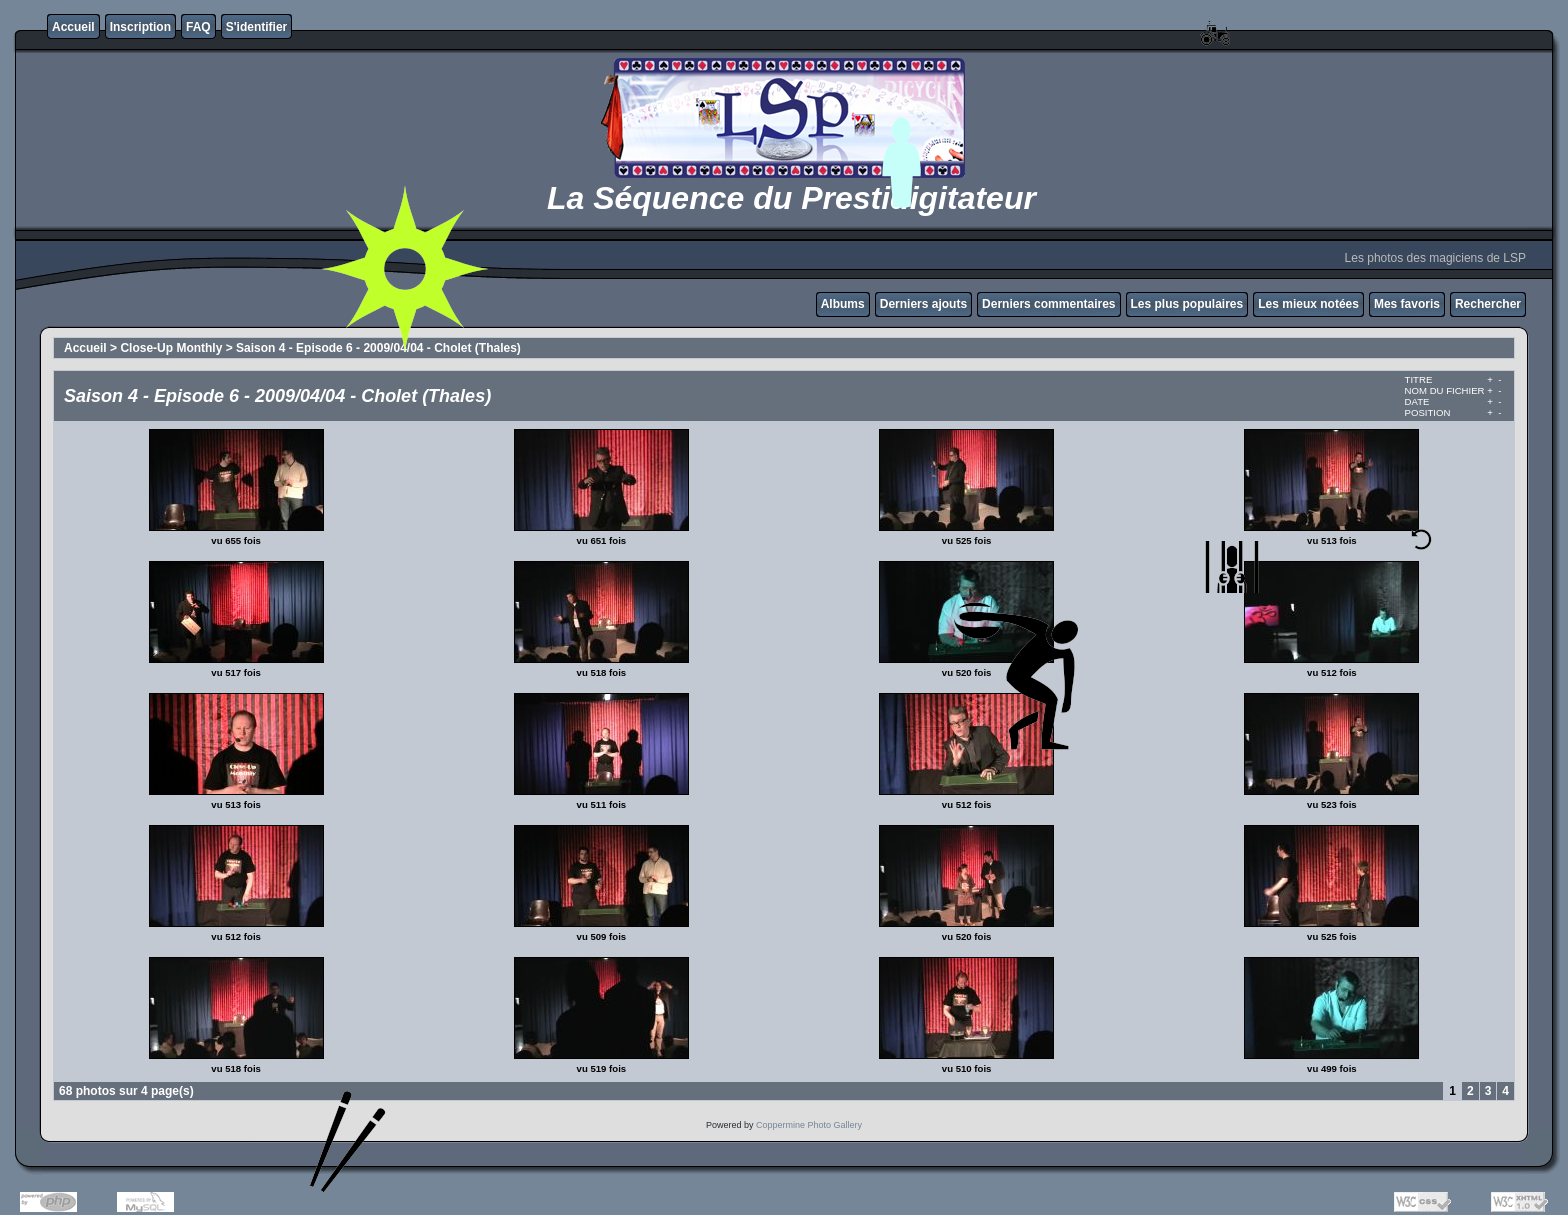  What do you see at coordinates (1215, 33) in the screenshot?
I see `access farming or agricultural features` at bounding box center [1215, 33].